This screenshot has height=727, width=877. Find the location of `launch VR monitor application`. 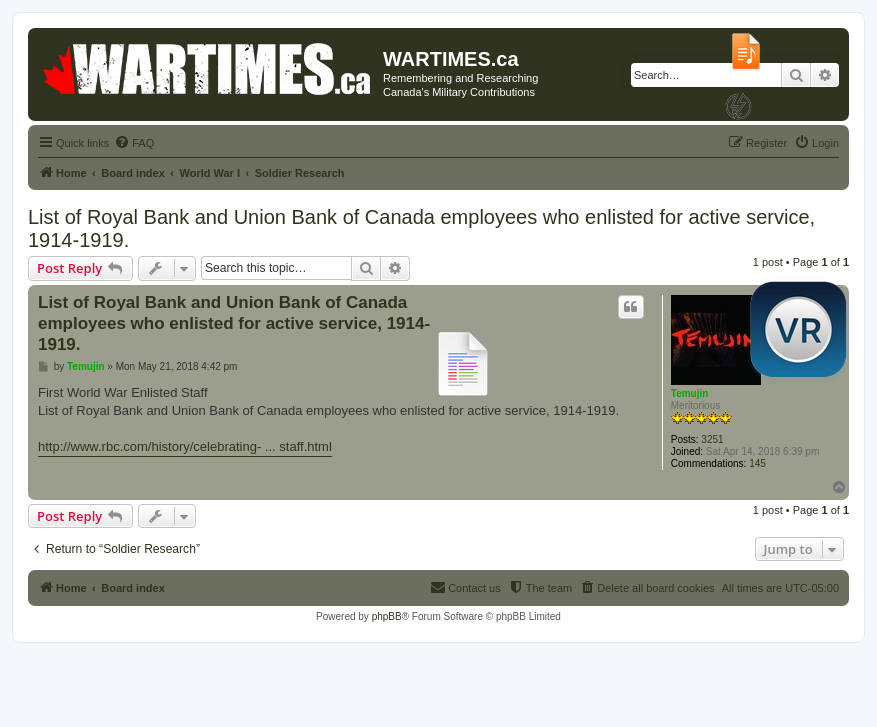

launch VR monitor application is located at coordinates (798, 329).